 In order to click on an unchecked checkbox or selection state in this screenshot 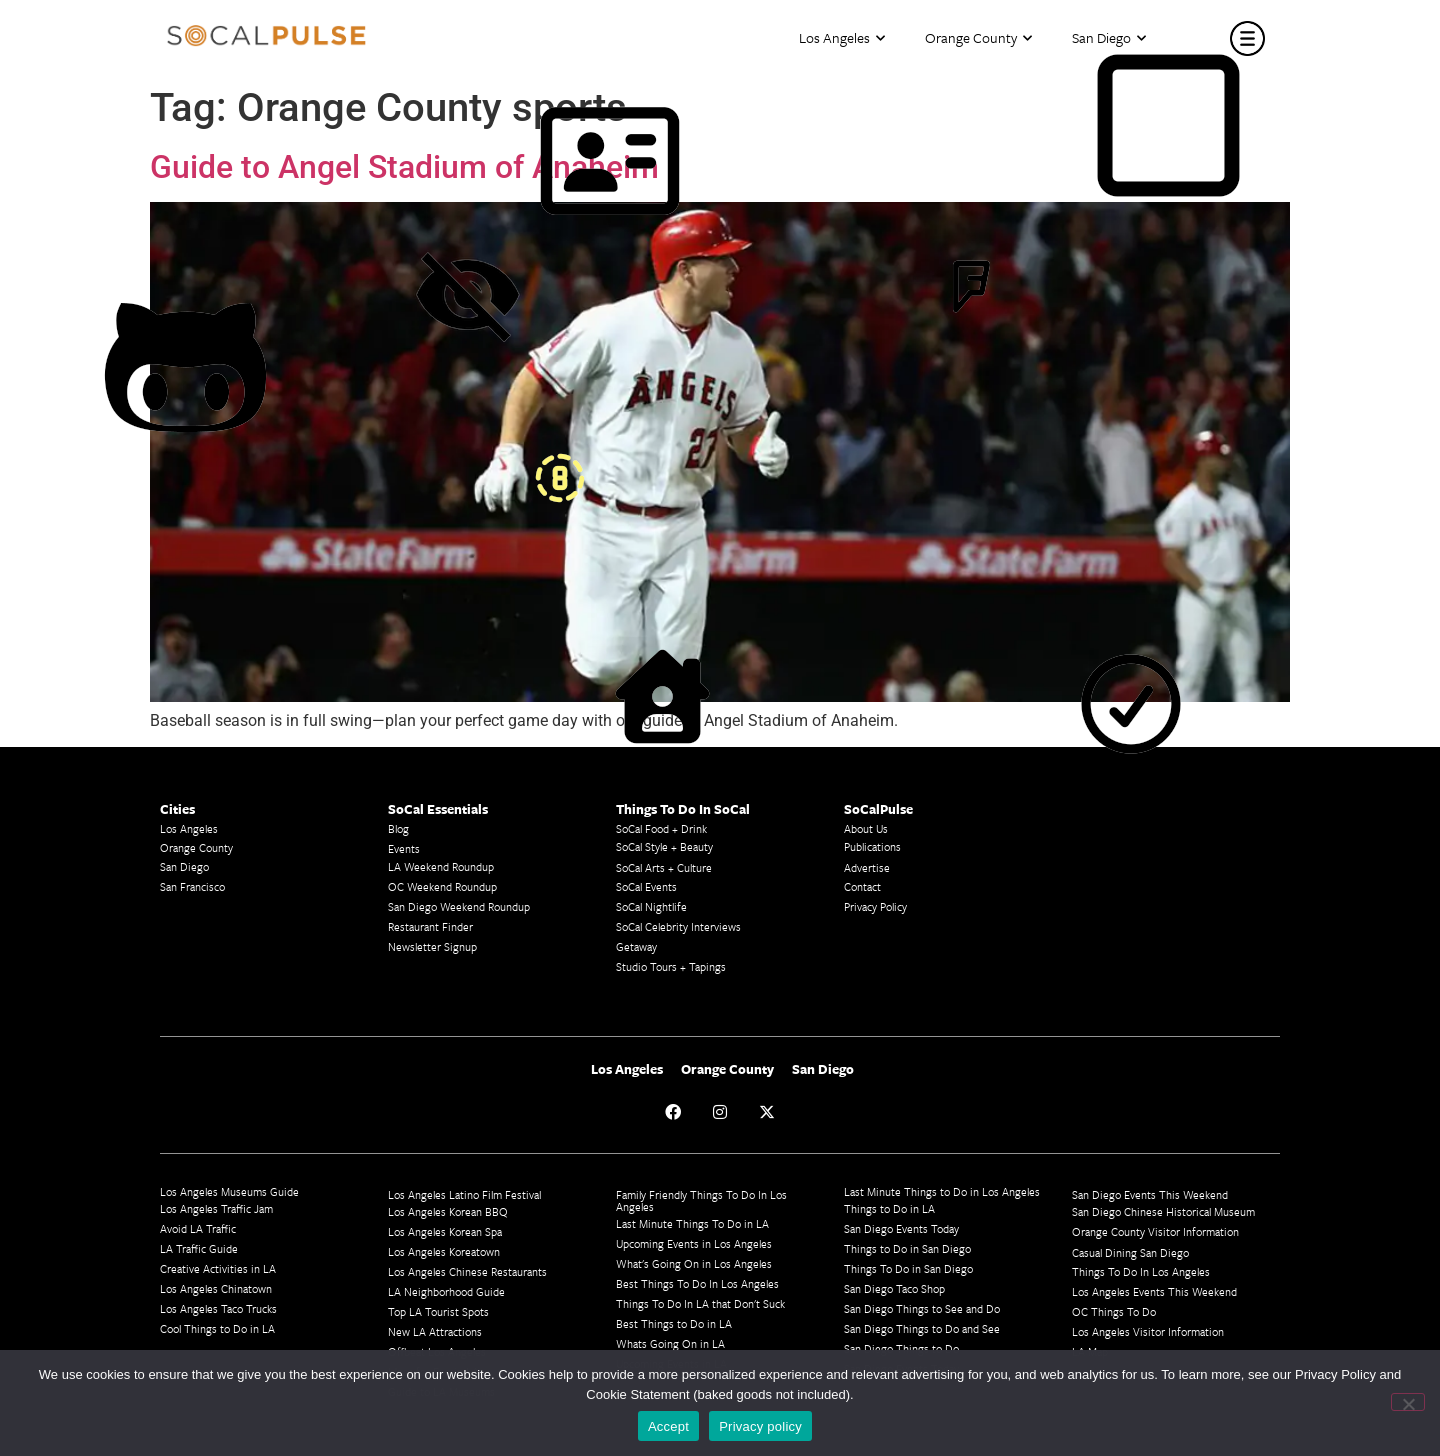, I will do `click(1168, 125)`.